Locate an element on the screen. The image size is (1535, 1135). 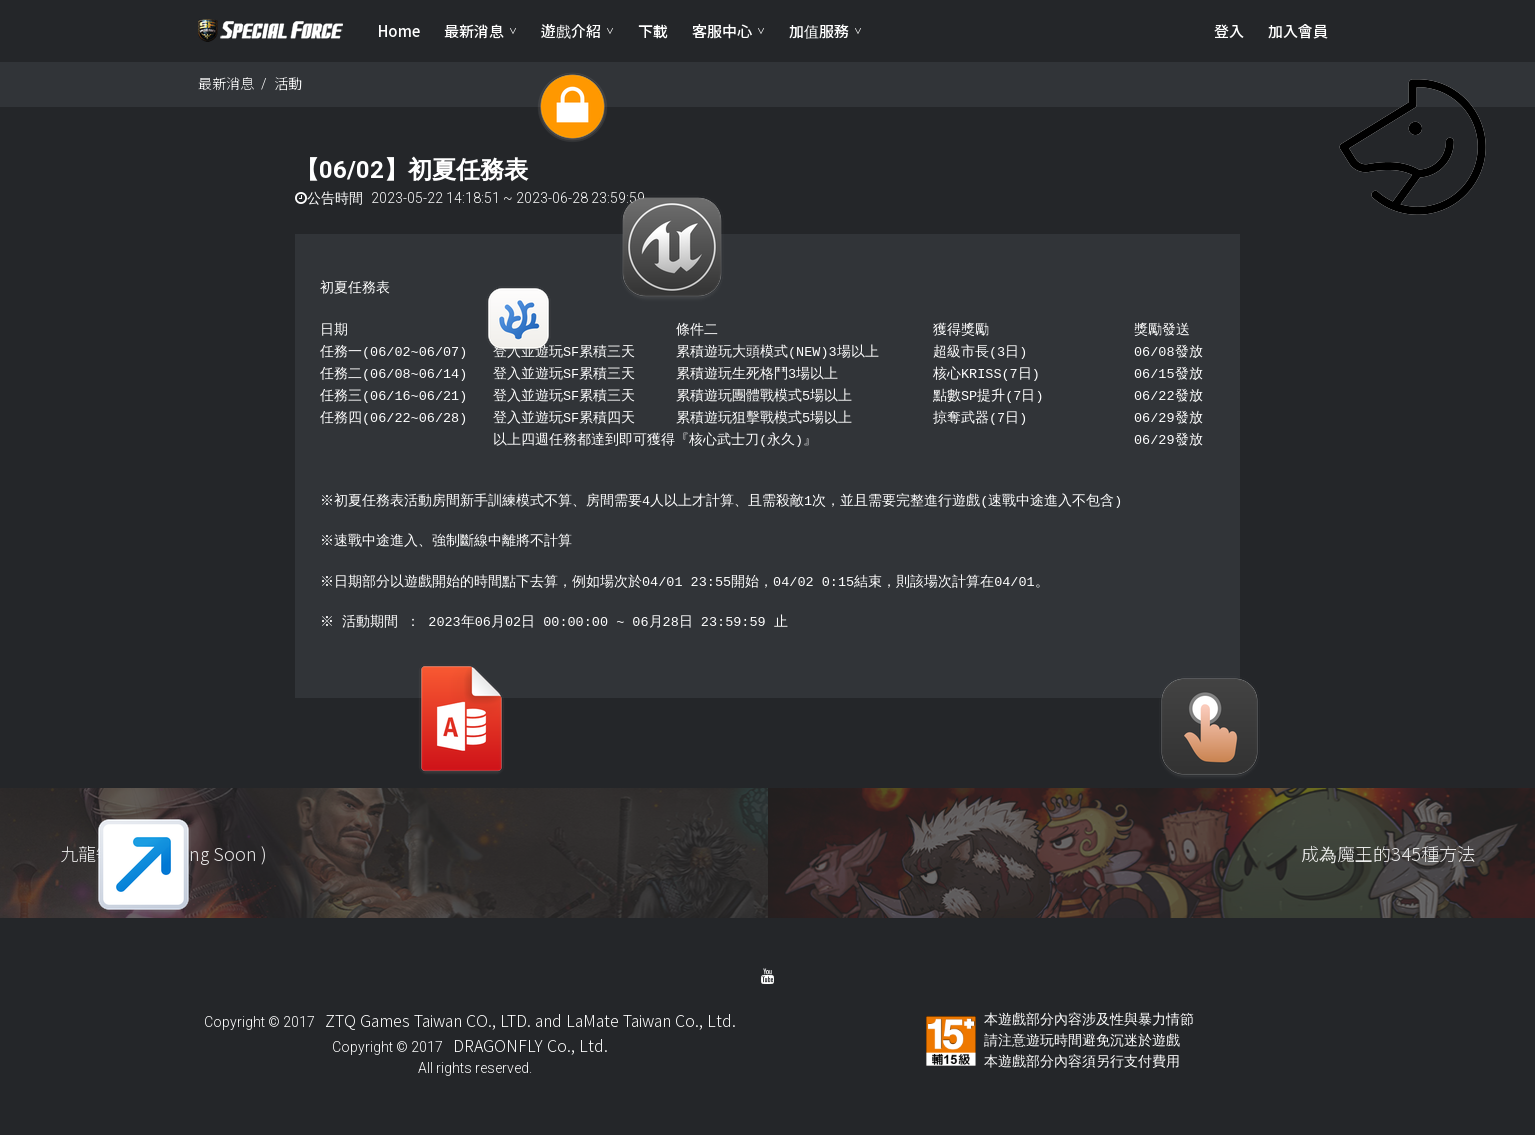
indicates a shortcut to another file or application is located at coordinates (143, 864).